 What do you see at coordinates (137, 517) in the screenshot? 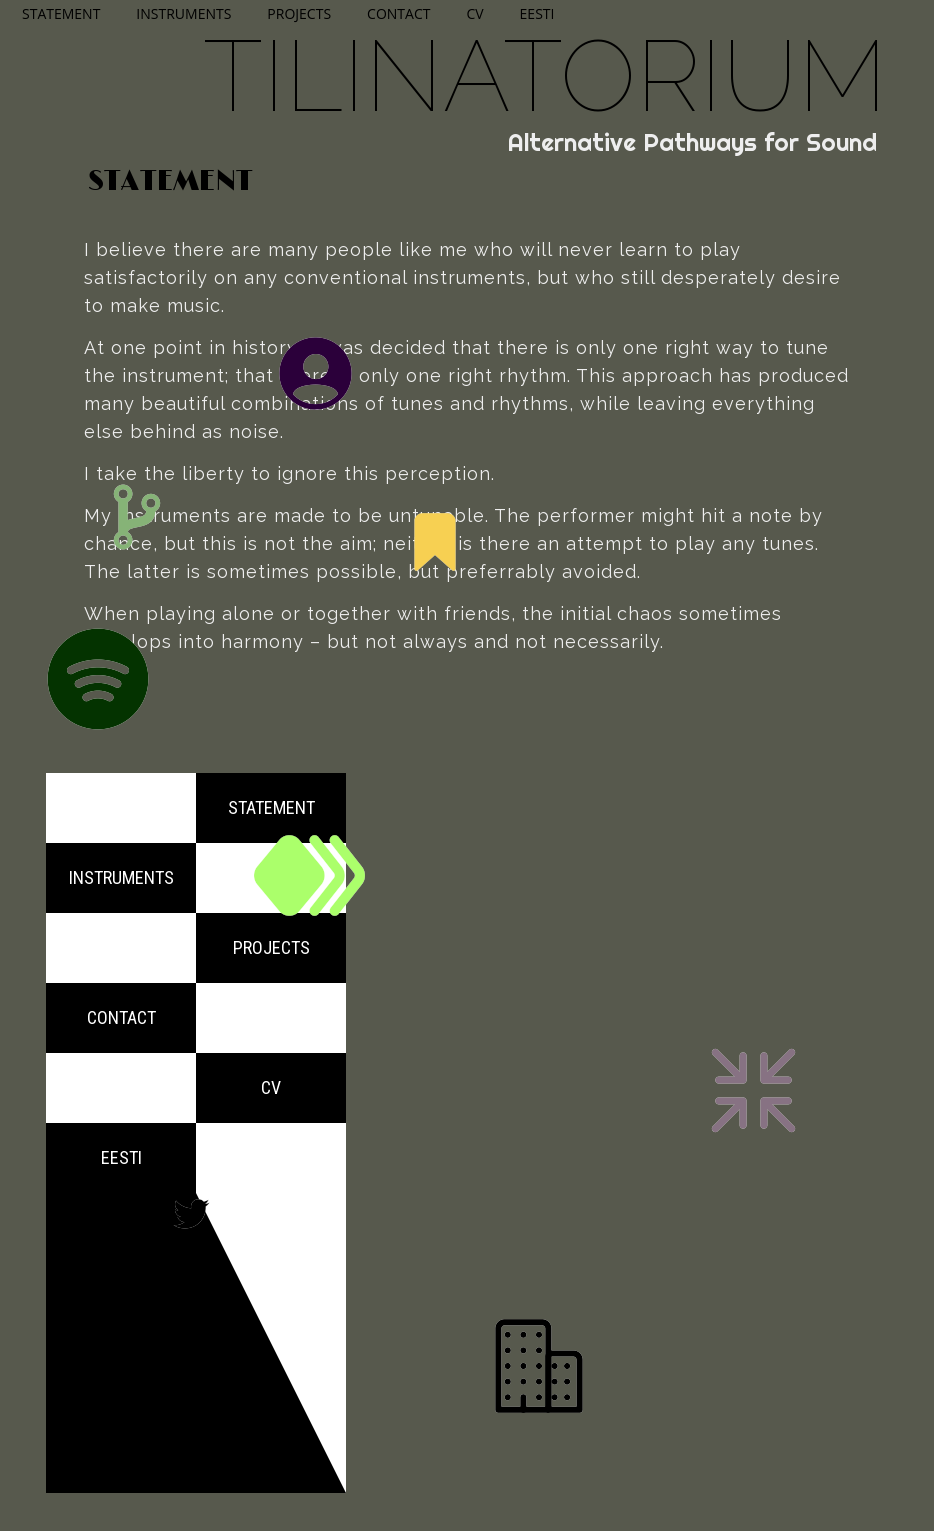
I see `create a new git branch` at bounding box center [137, 517].